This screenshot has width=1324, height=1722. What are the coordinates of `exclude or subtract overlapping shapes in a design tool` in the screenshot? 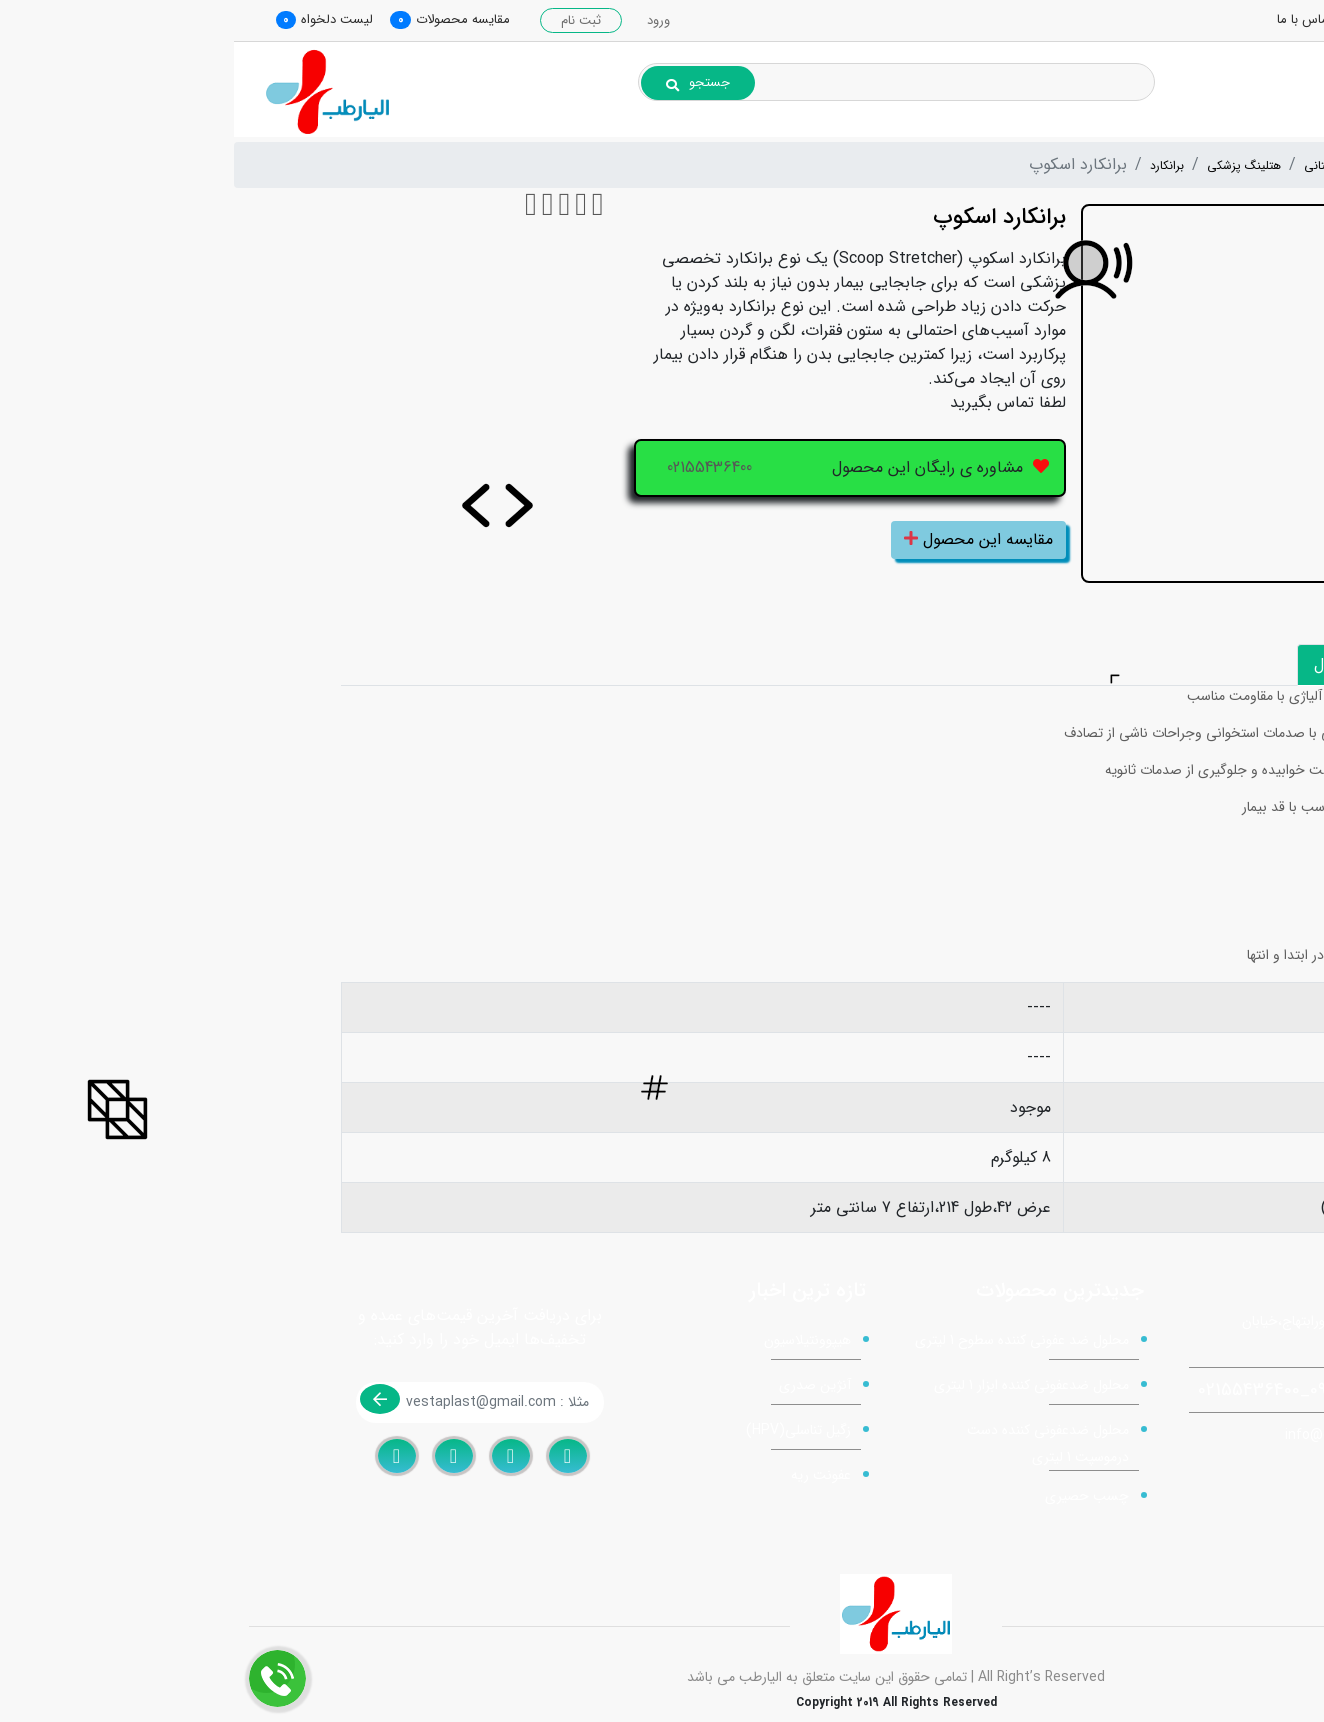 It's located at (117, 1109).